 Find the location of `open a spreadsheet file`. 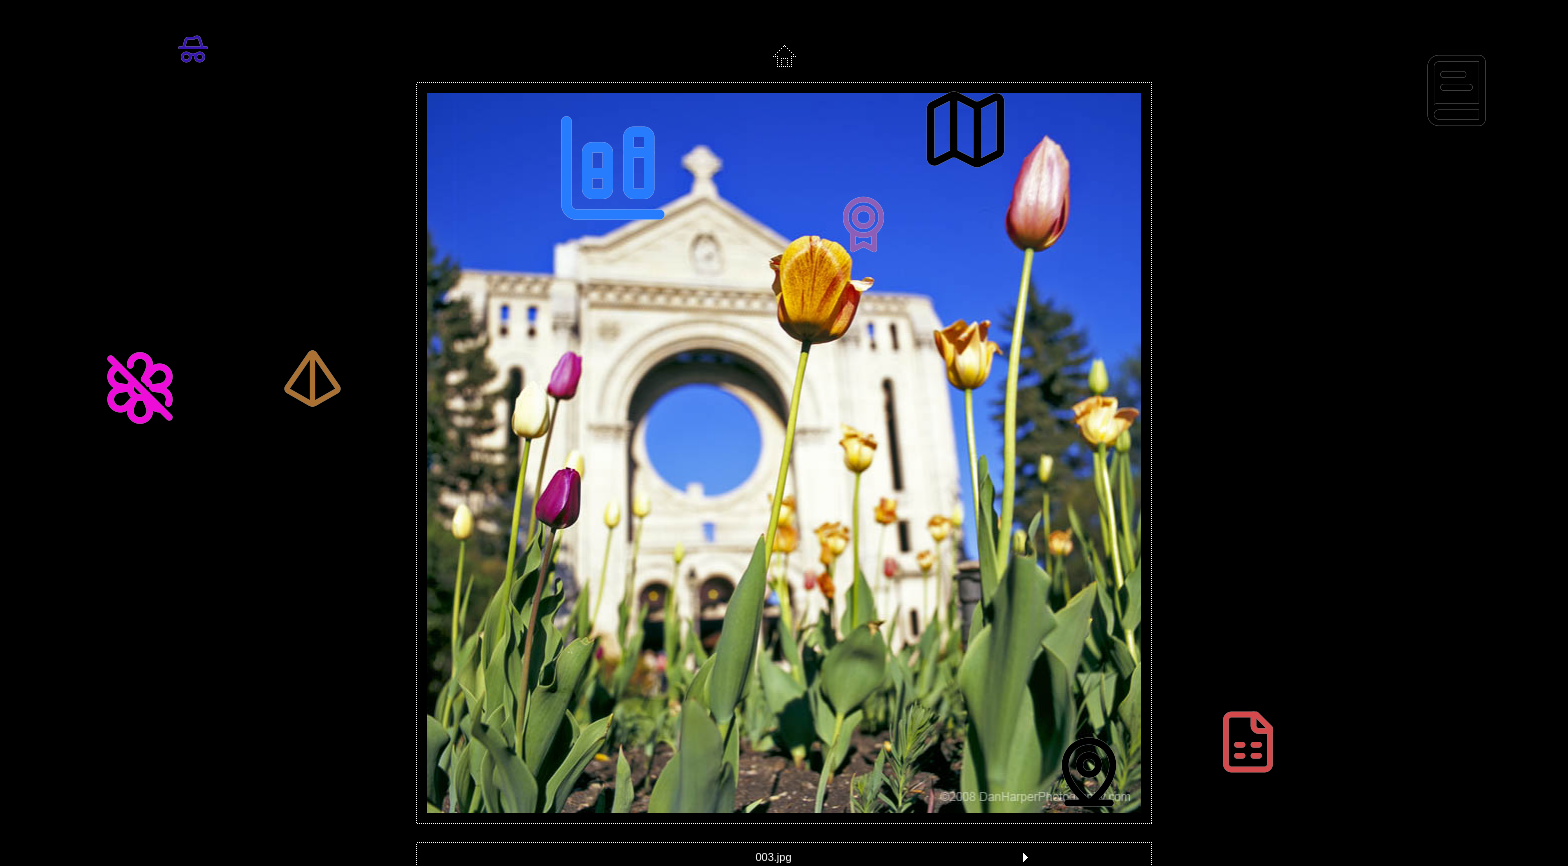

open a spreadsheet file is located at coordinates (1248, 742).